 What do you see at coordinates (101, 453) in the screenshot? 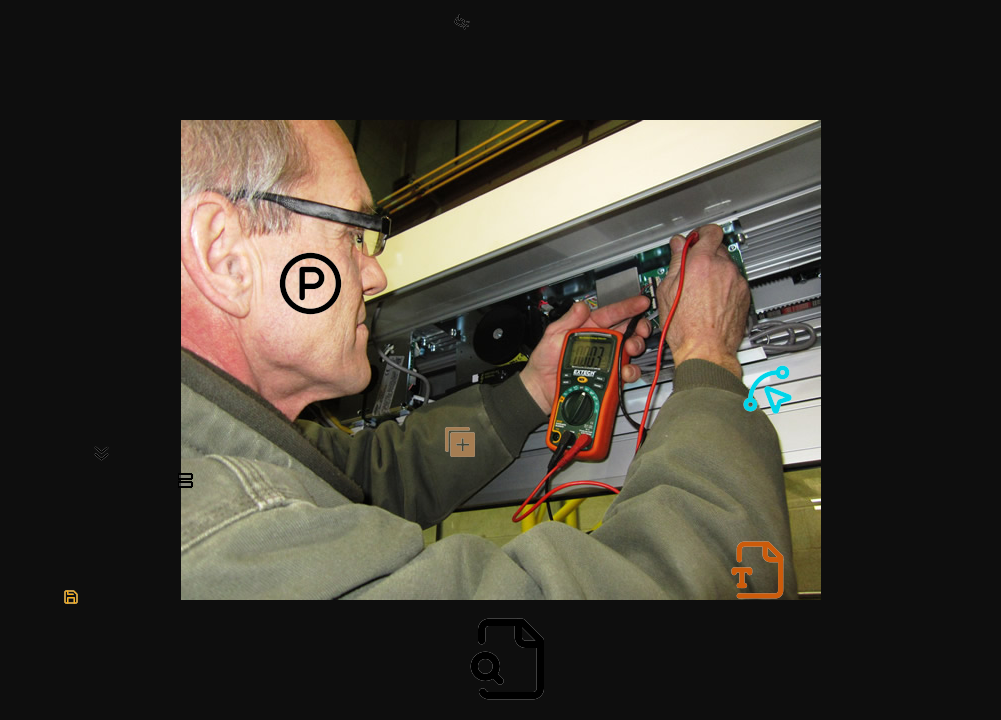
I see `expand content or show more items` at bounding box center [101, 453].